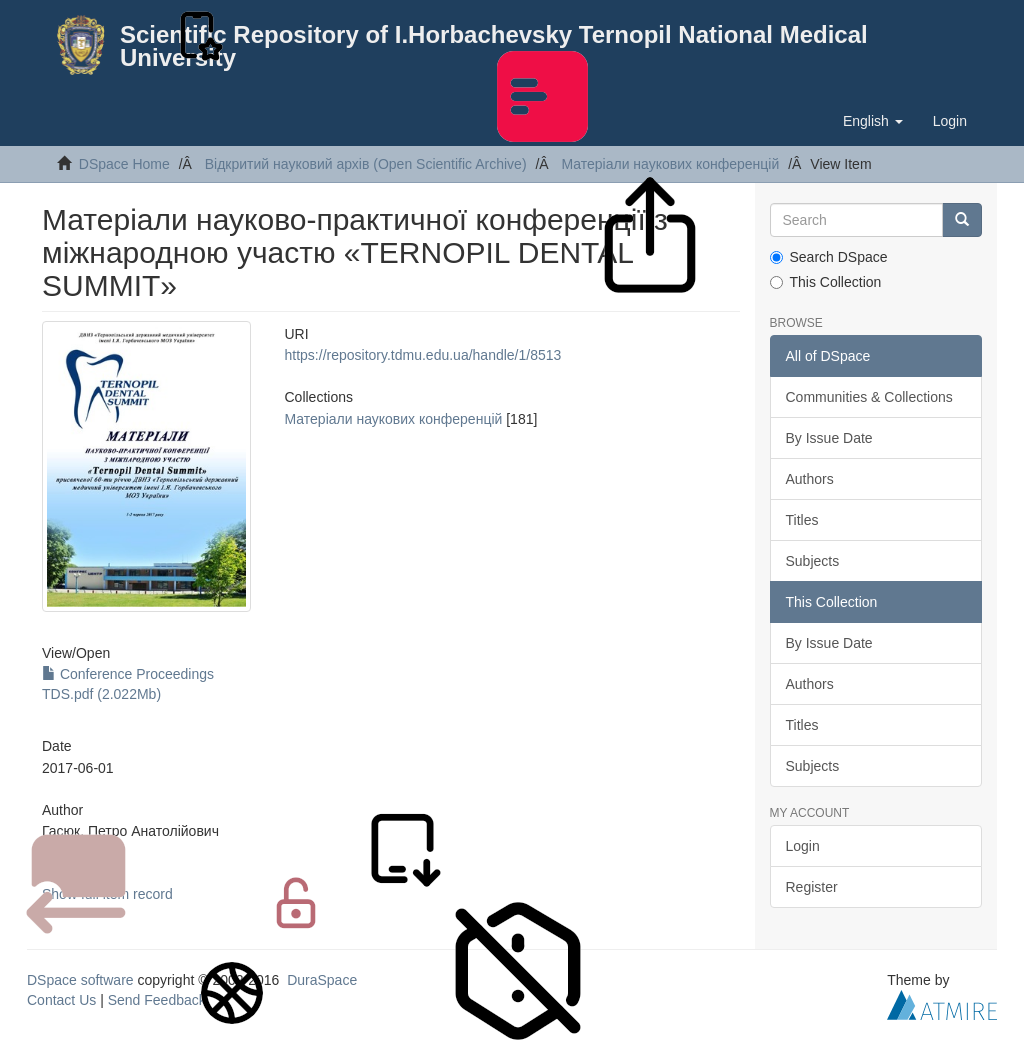  Describe the element at coordinates (232, 993) in the screenshot. I see `access basketball or sports-related content` at that location.